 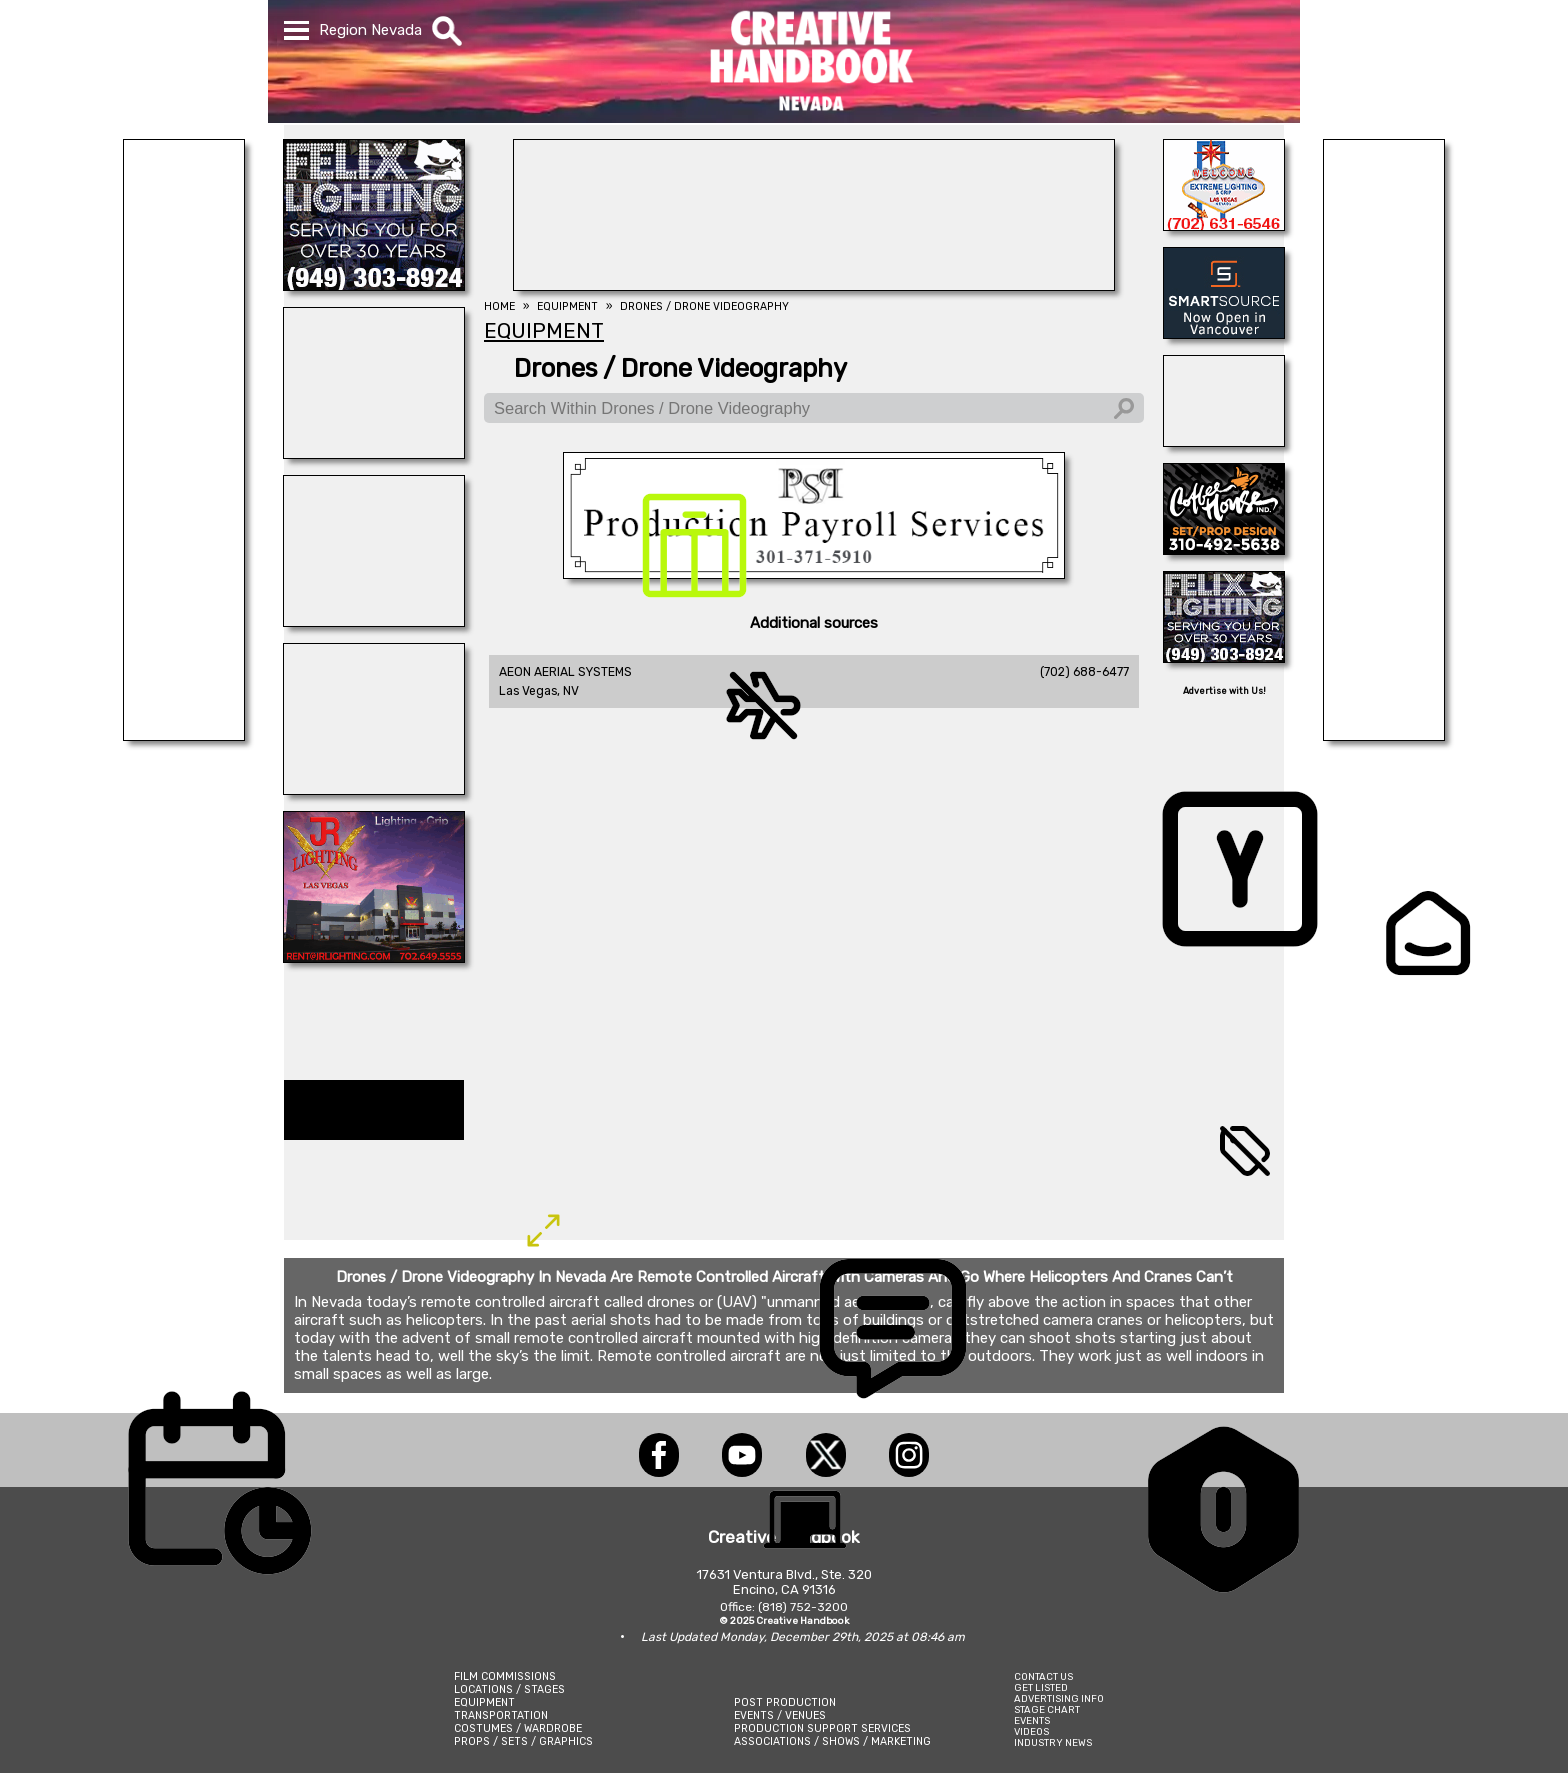 I want to click on indicates an "O" status or category marker, so click(x=1223, y=1509).